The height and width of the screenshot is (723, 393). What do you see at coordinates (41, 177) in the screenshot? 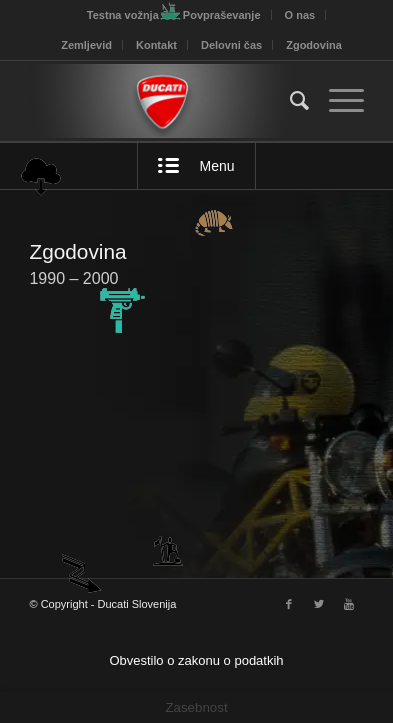
I see `download file from cloud storage` at bounding box center [41, 177].